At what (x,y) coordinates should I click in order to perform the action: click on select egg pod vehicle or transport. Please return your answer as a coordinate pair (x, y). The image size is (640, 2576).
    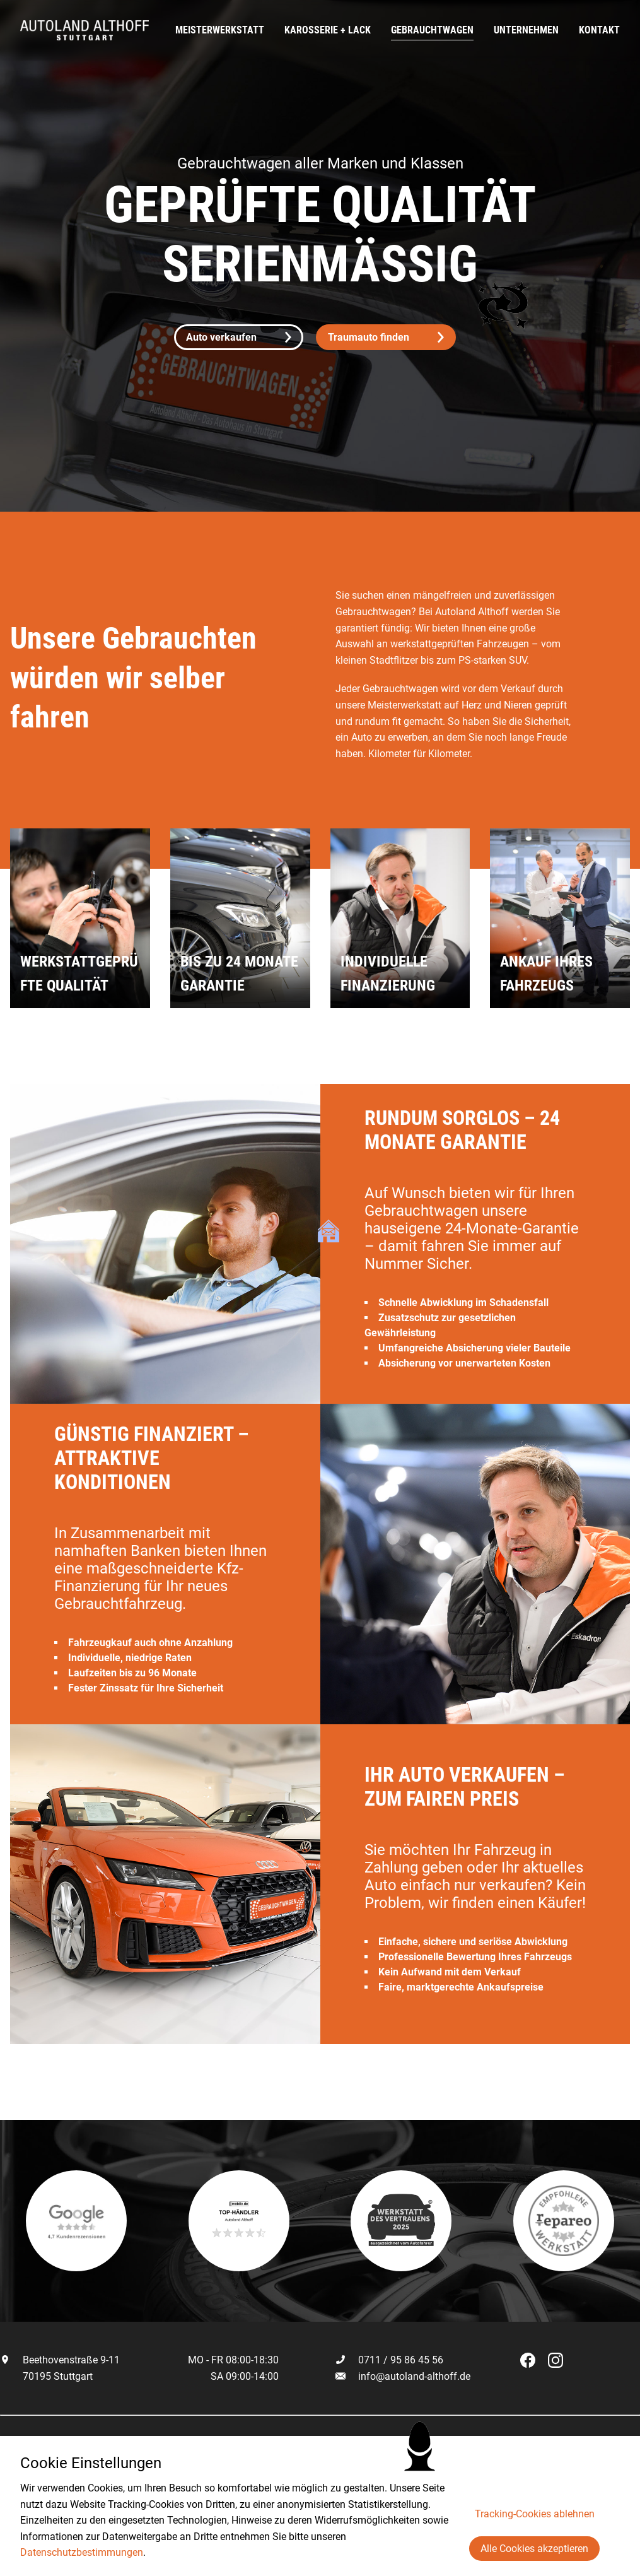
    Looking at the image, I should click on (419, 2446).